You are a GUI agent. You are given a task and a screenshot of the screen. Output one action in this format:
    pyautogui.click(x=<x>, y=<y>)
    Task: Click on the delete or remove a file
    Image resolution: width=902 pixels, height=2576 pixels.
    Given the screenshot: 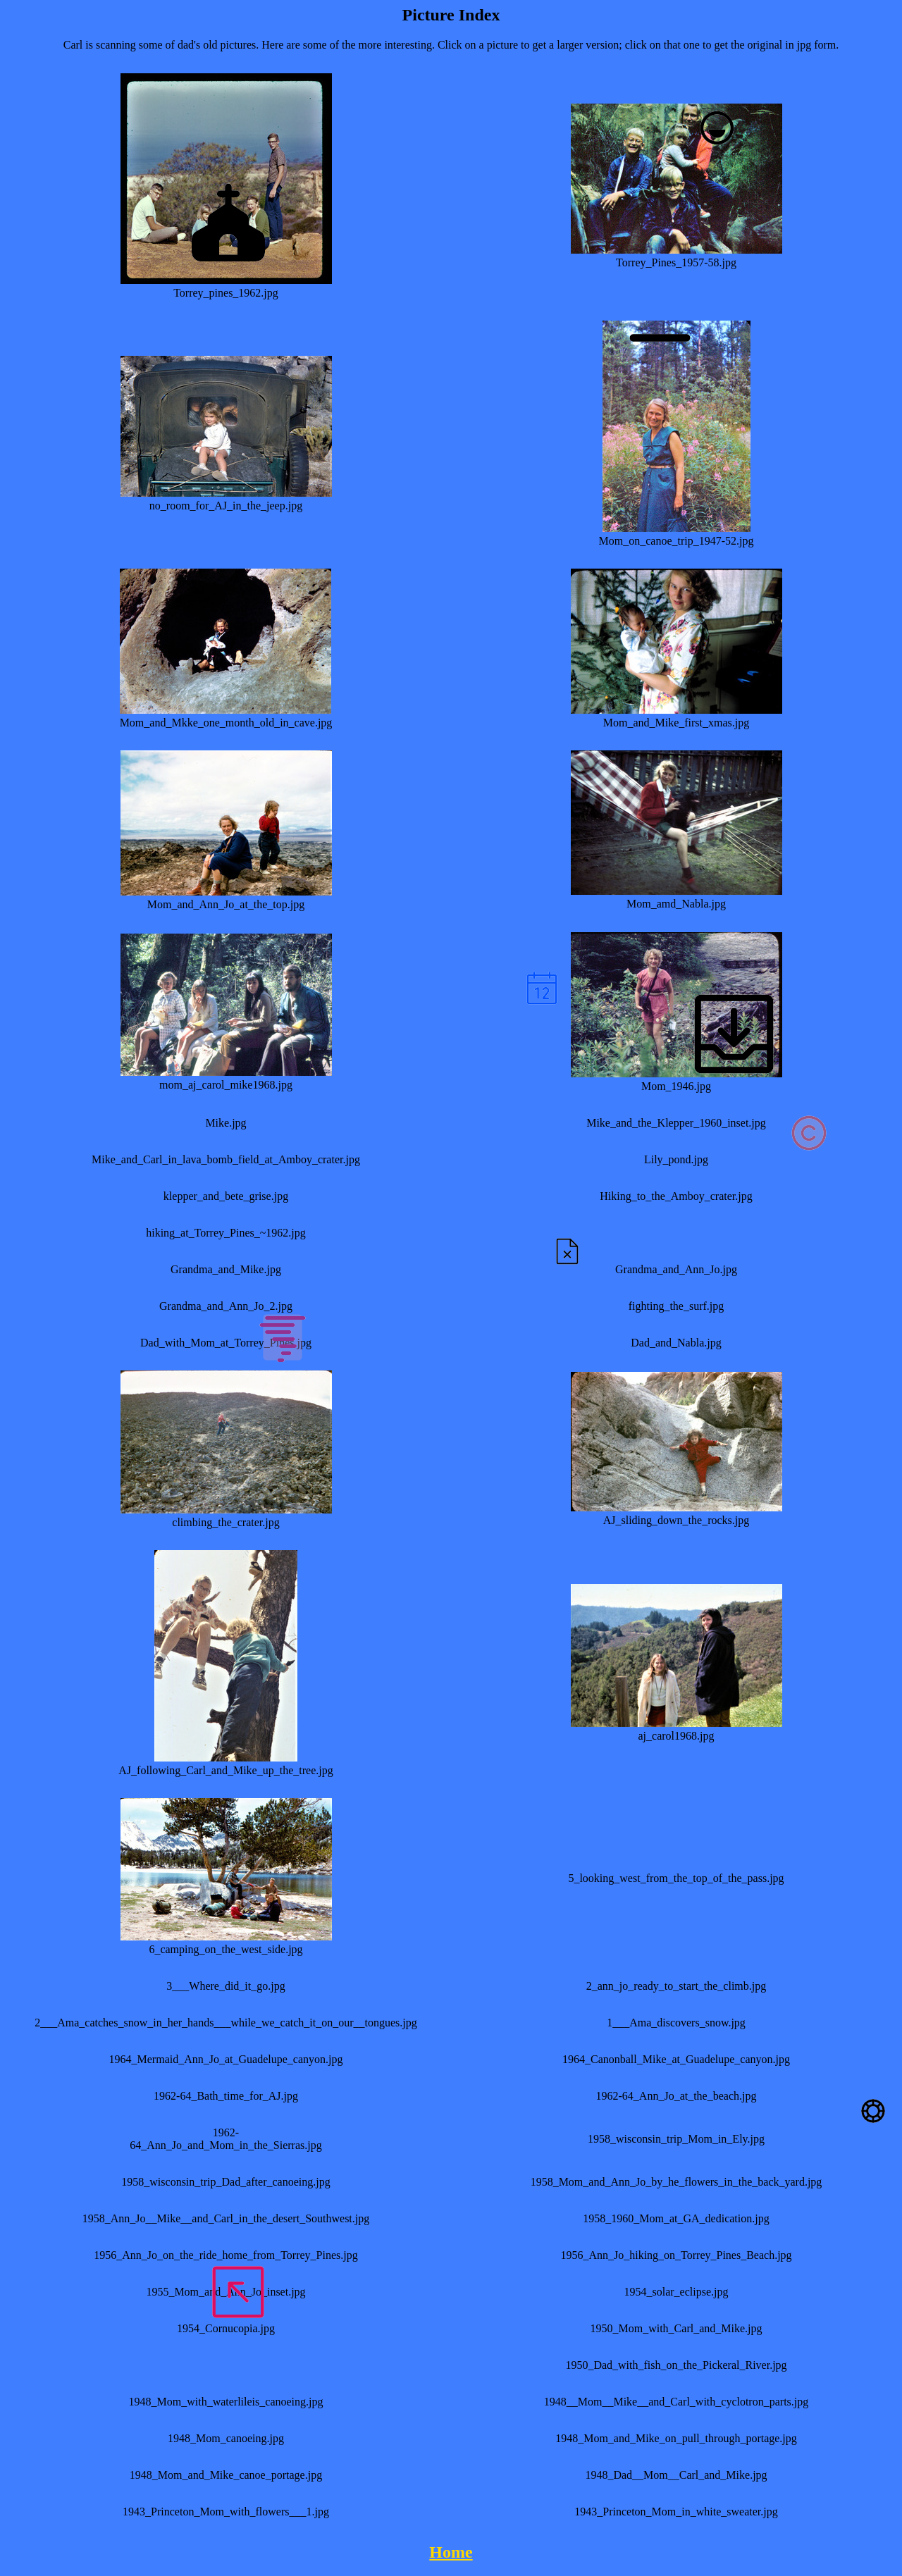 What is the action you would take?
    pyautogui.click(x=567, y=1251)
    